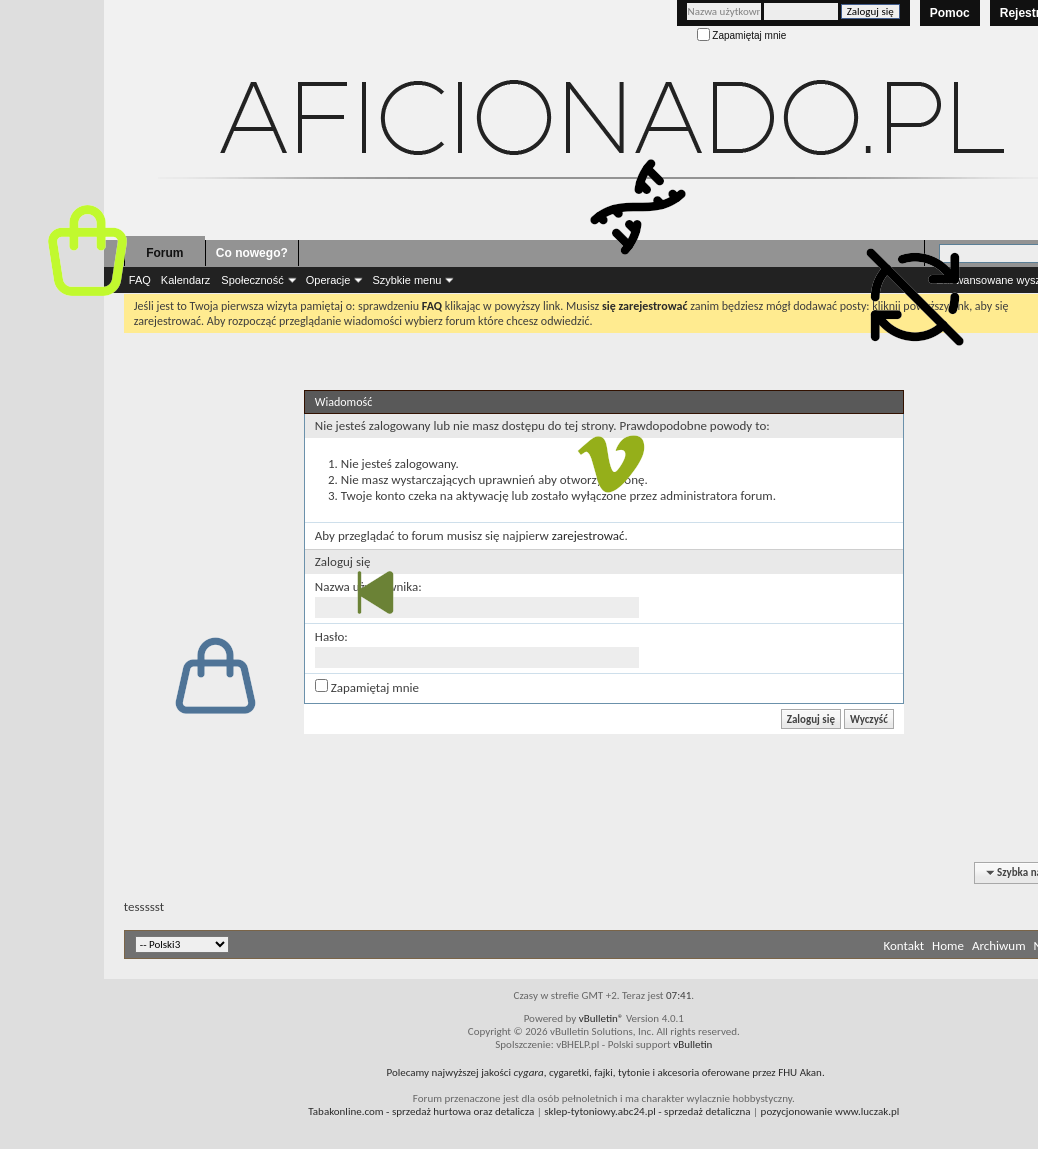 This screenshot has width=1038, height=1149. I want to click on skip to previous track, so click(375, 592).